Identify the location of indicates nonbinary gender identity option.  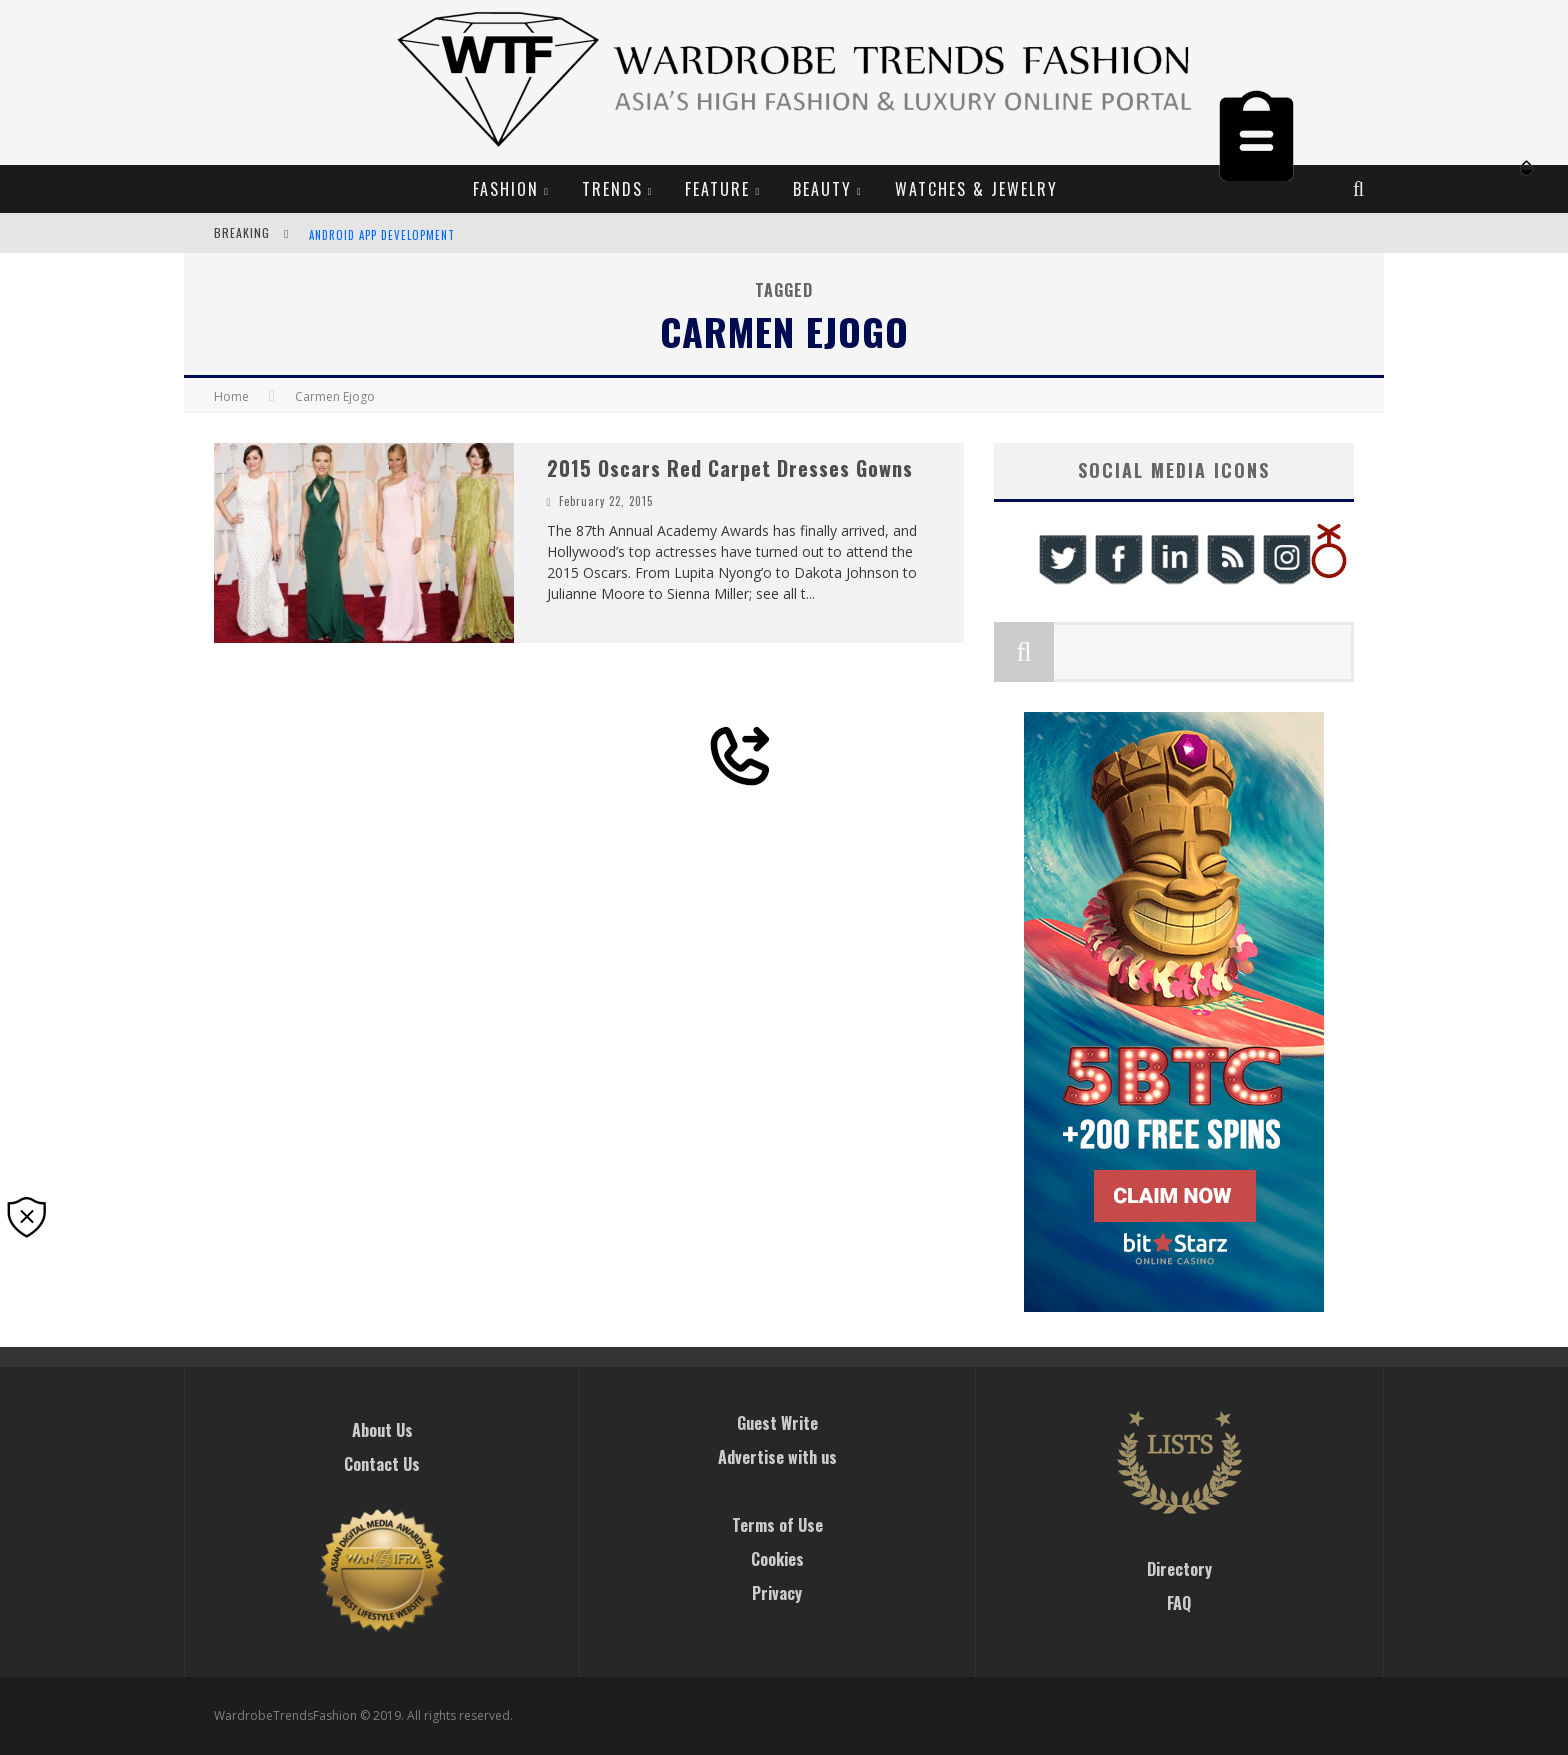
(1329, 551).